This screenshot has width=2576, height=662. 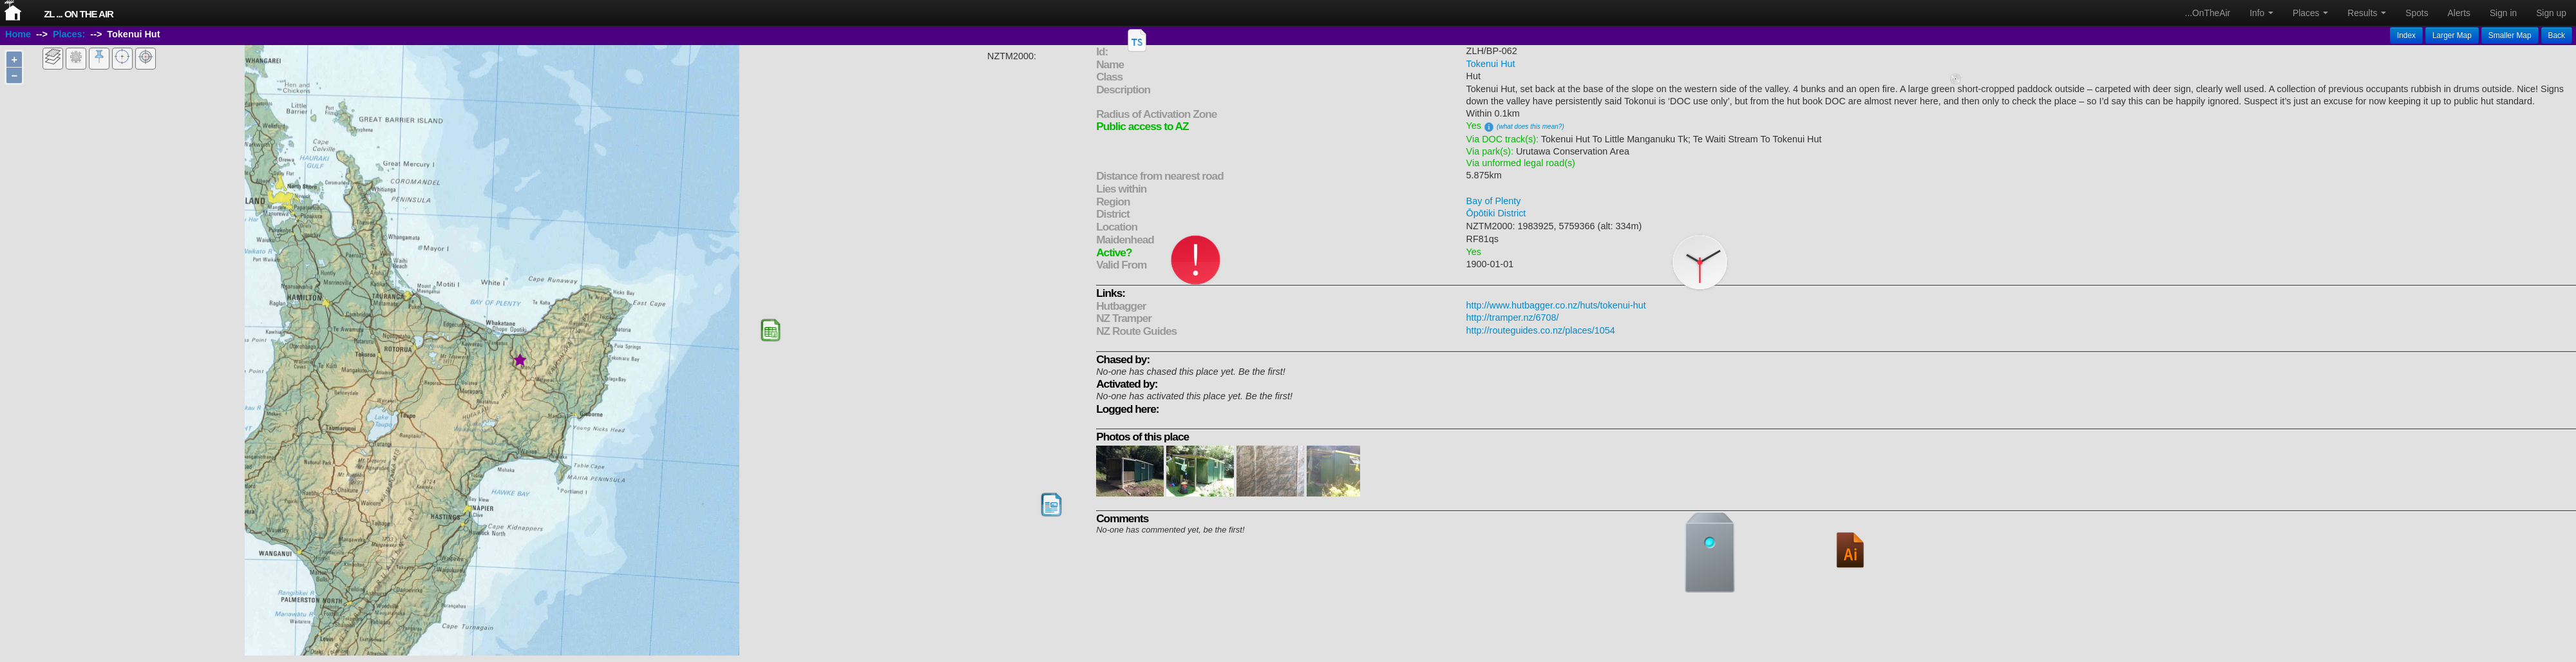 I want to click on open a spreadsheet template file, so click(x=770, y=330).